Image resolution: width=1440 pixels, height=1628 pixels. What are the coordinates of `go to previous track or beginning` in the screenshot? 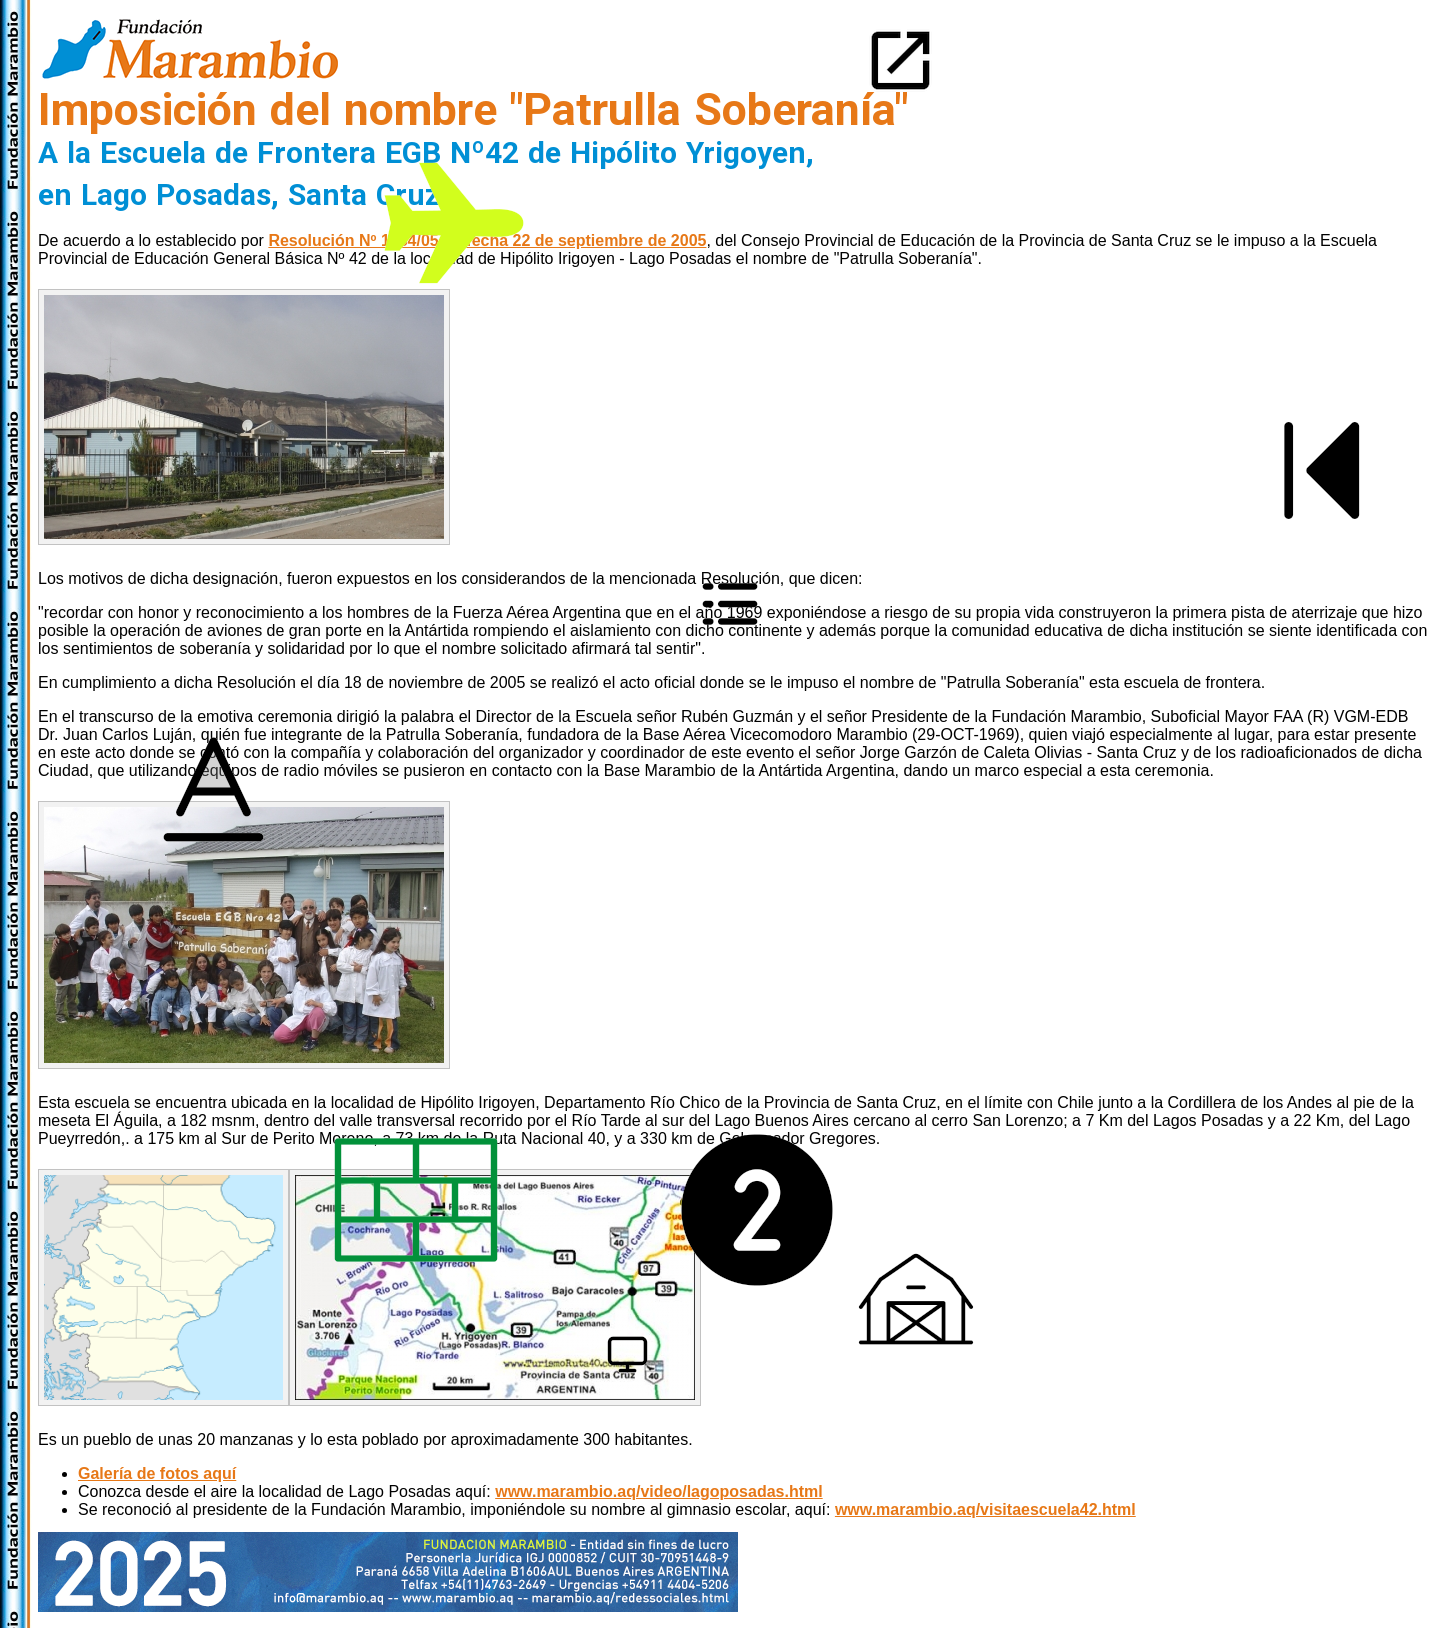 It's located at (1319, 470).